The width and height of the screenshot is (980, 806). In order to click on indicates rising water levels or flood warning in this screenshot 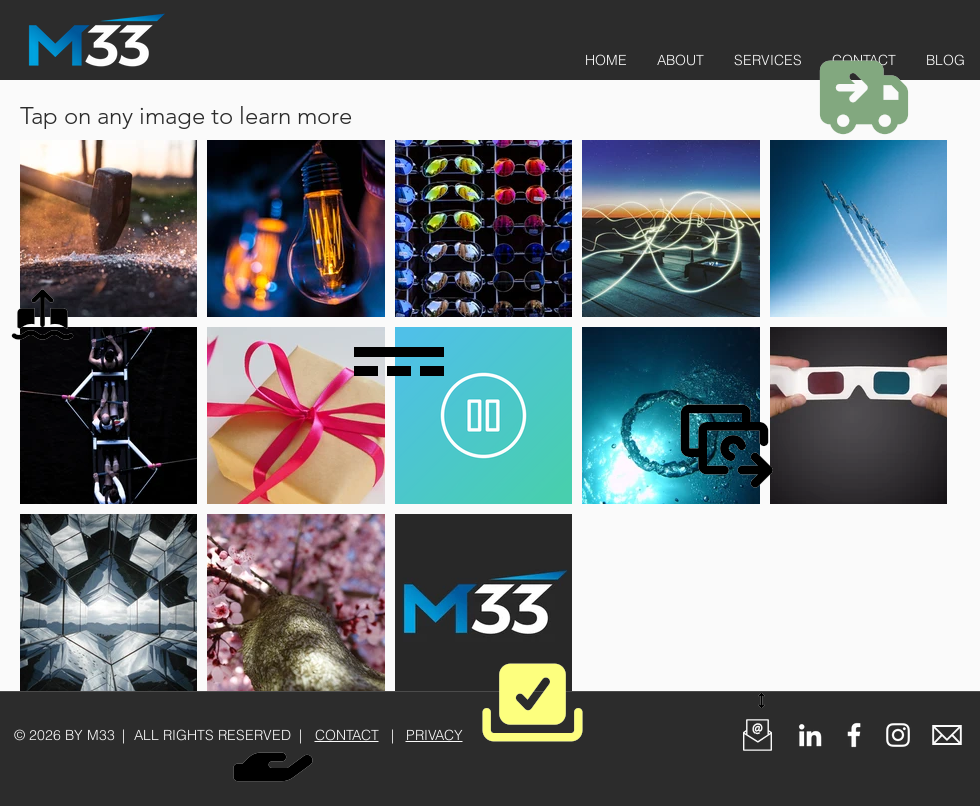, I will do `click(42, 314)`.